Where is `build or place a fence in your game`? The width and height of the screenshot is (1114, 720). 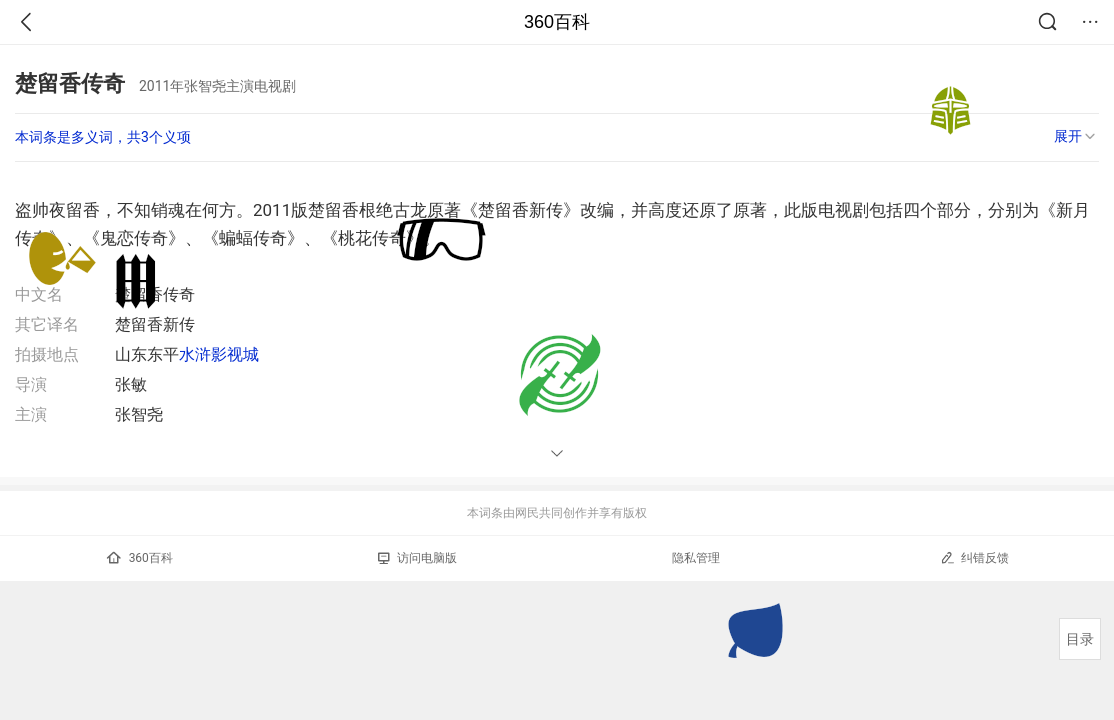 build or place a fence in your game is located at coordinates (135, 281).